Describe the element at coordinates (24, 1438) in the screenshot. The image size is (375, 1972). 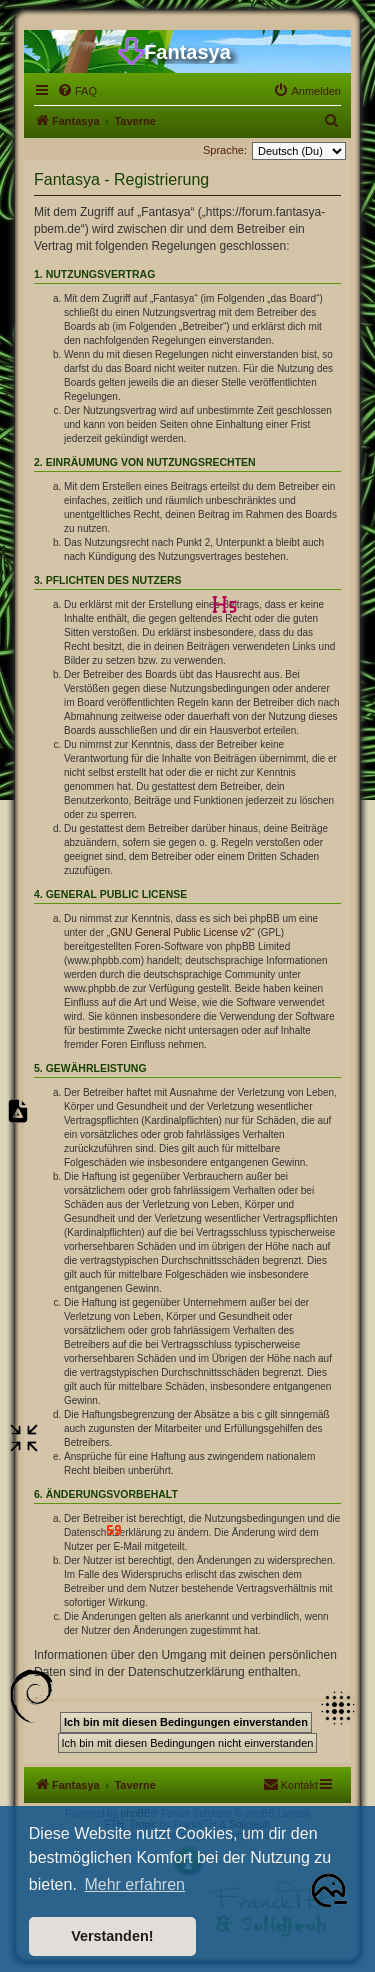
I see `exit fullscreen mode` at that location.